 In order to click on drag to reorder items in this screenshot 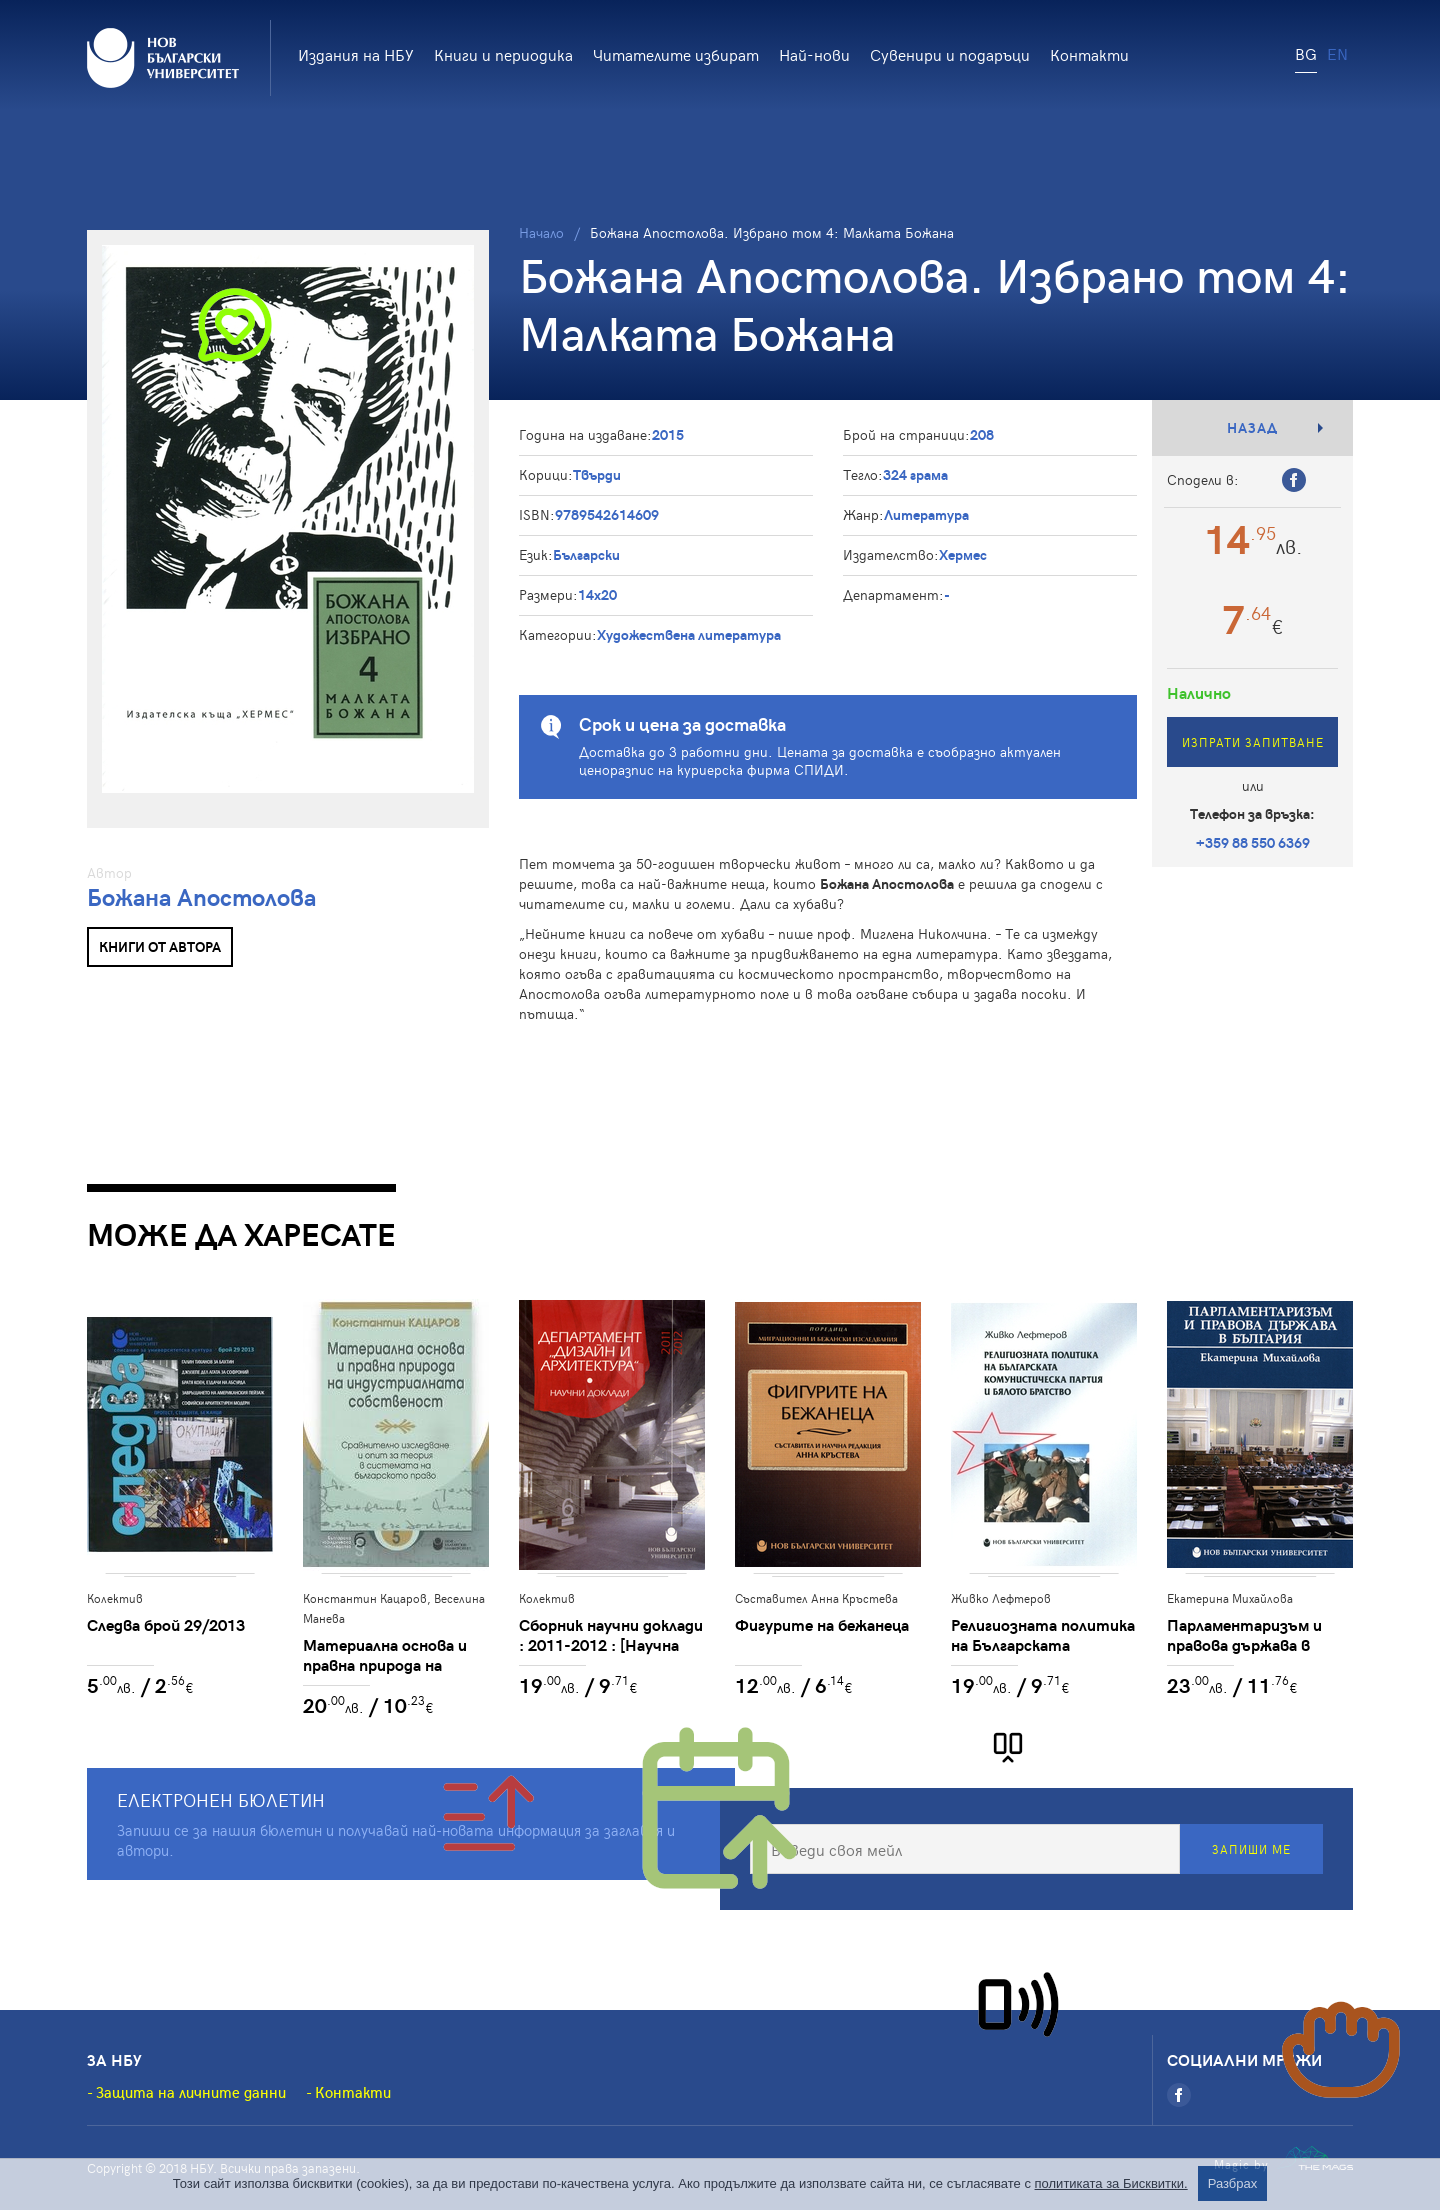, I will do `click(1341, 2039)`.